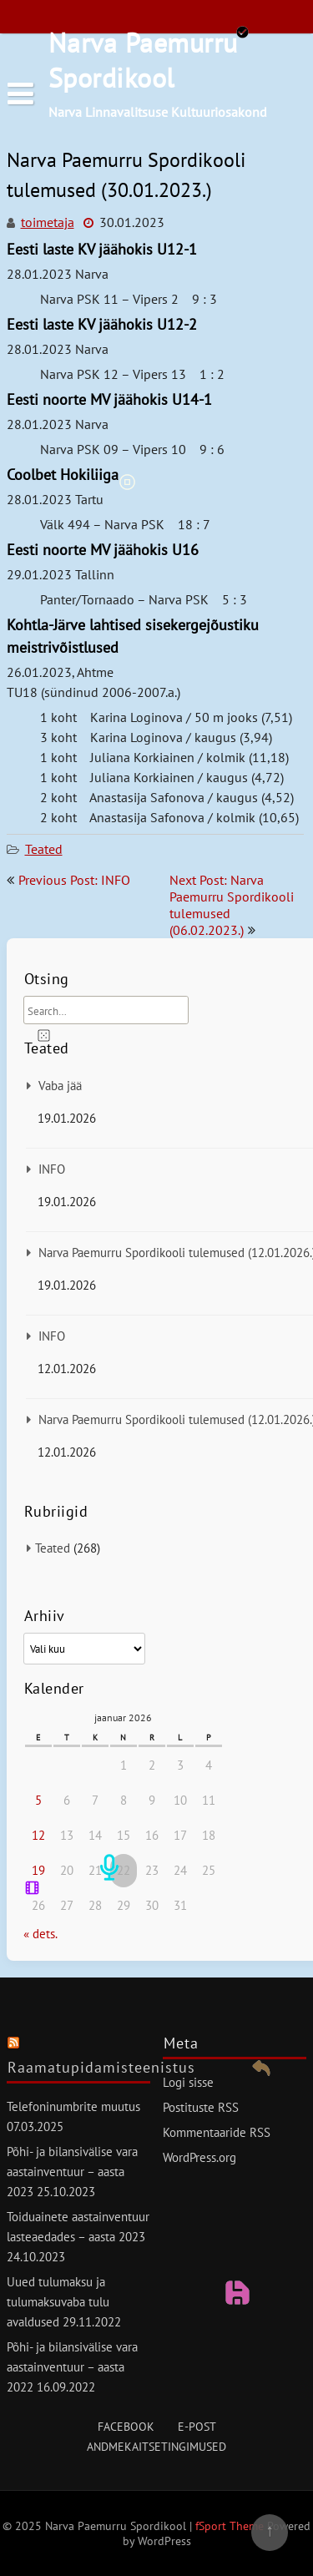 This screenshot has height=2576, width=313. What do you see at coordinates (43, 1035) in the screenshot?
I see `dice showing a roll of five` at bounding box center [43, 1035].